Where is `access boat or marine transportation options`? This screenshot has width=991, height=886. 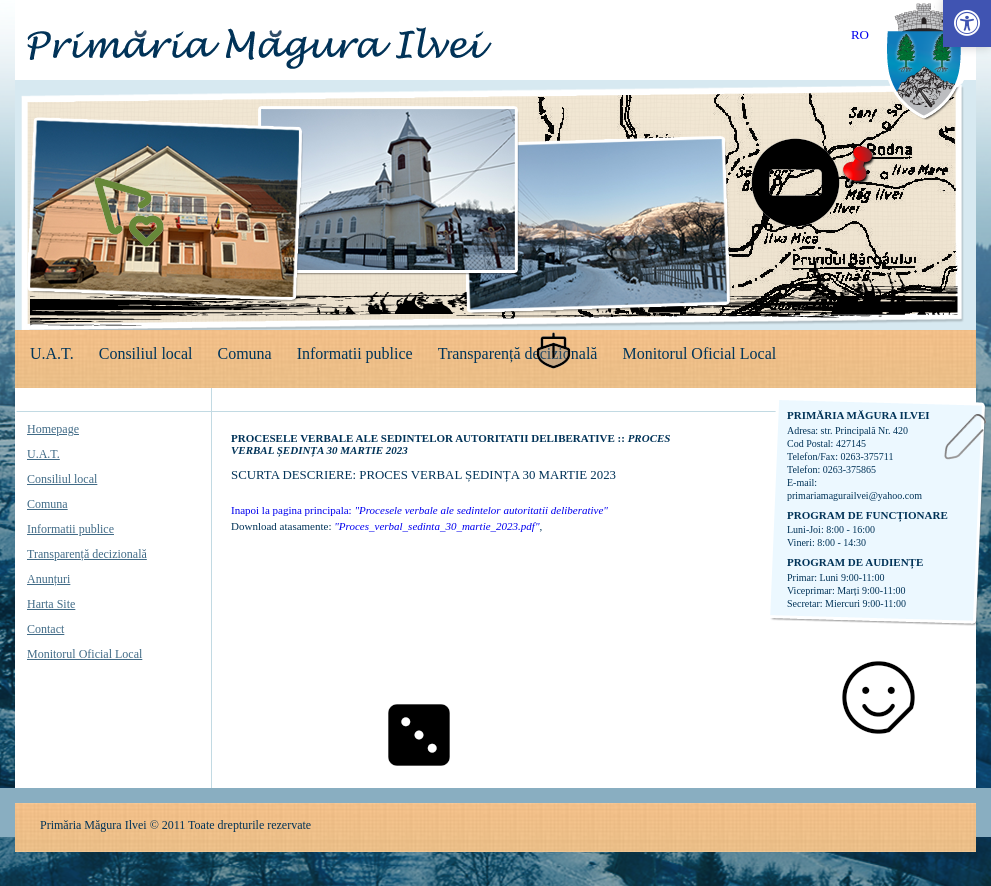 access boat or marine transportation options is located at coordinates (553, 350).